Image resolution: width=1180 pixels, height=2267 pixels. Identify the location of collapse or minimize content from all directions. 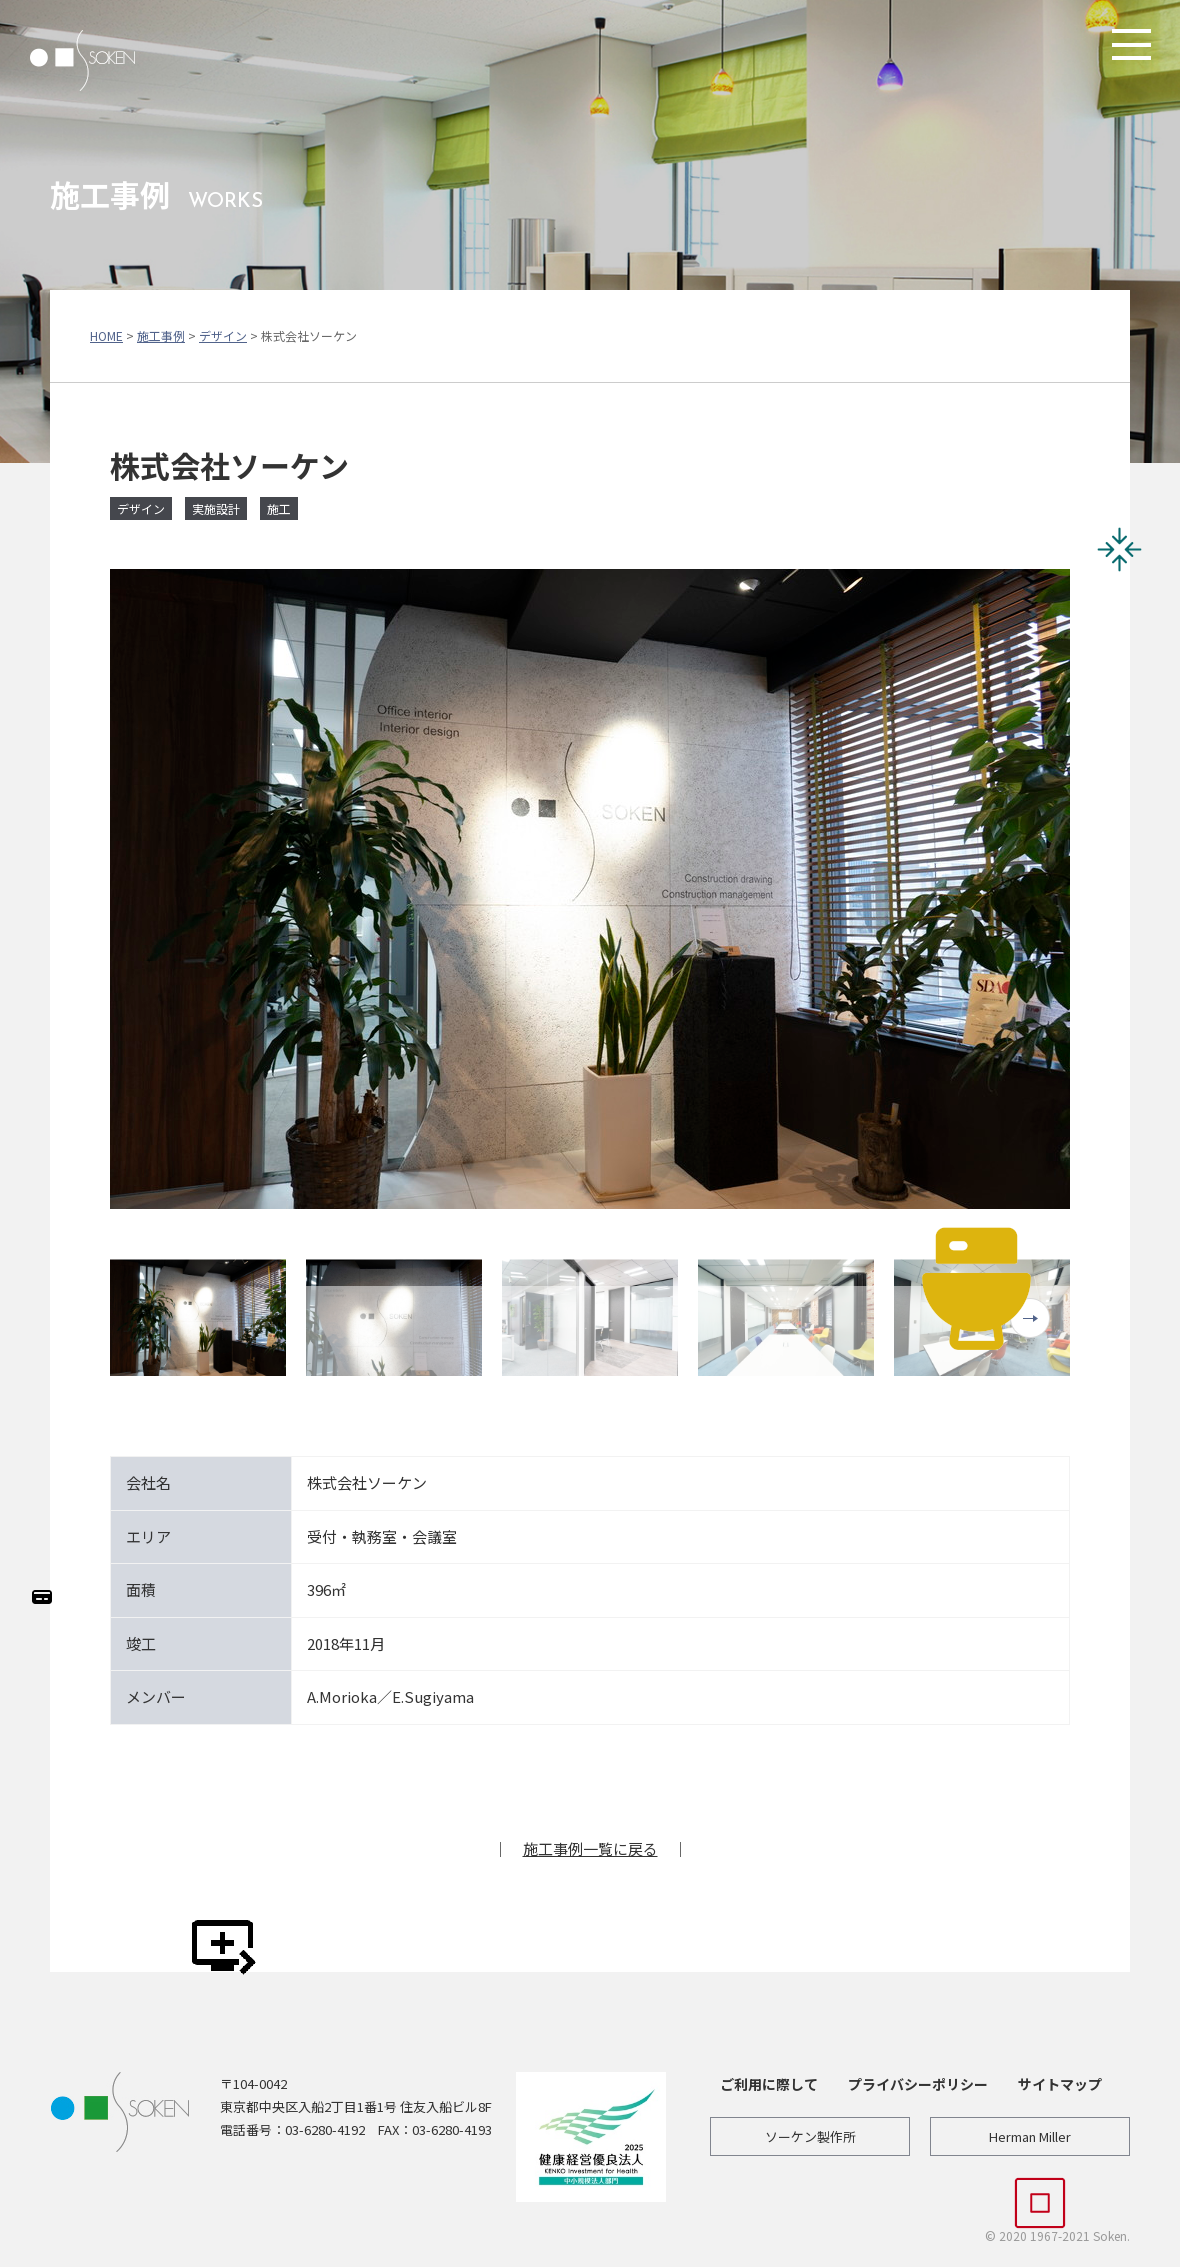
(1119, 549).